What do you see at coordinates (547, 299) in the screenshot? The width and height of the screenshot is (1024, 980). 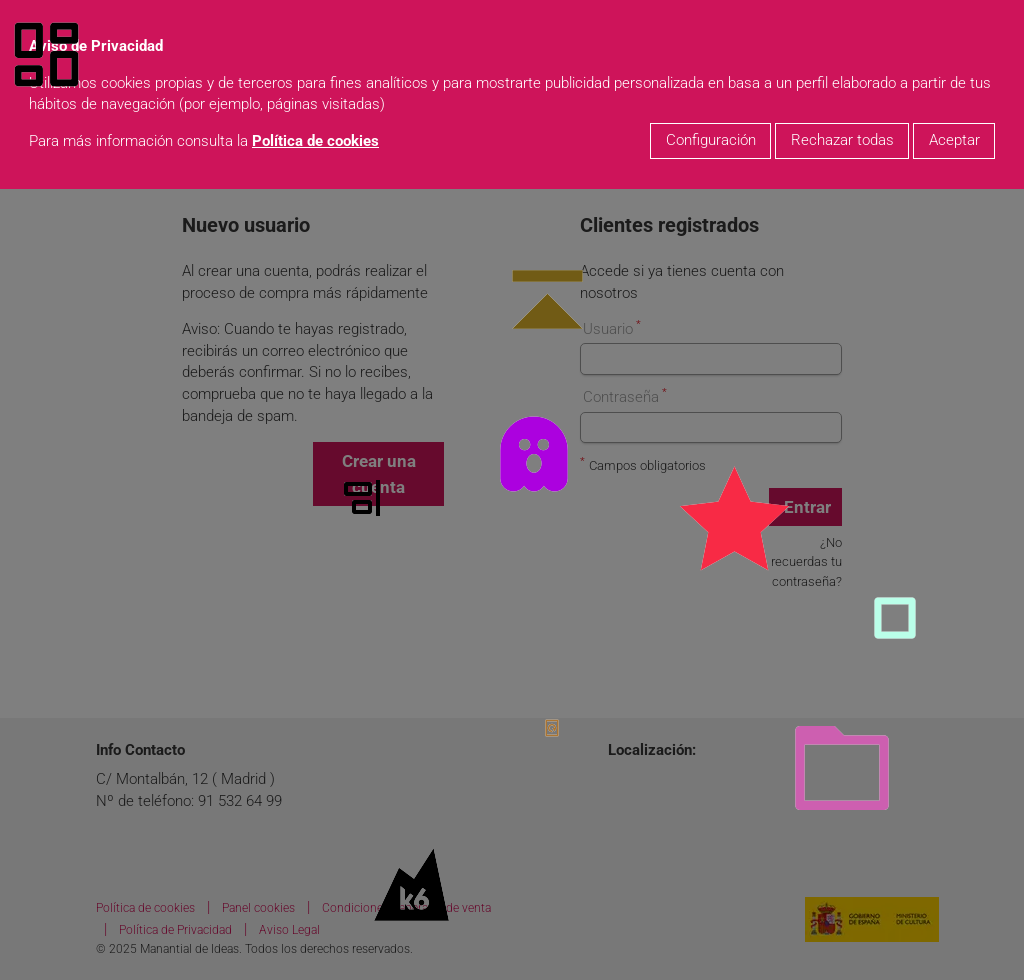 I see `skip to the beginning or top of content` at bounding box center [547, 299].